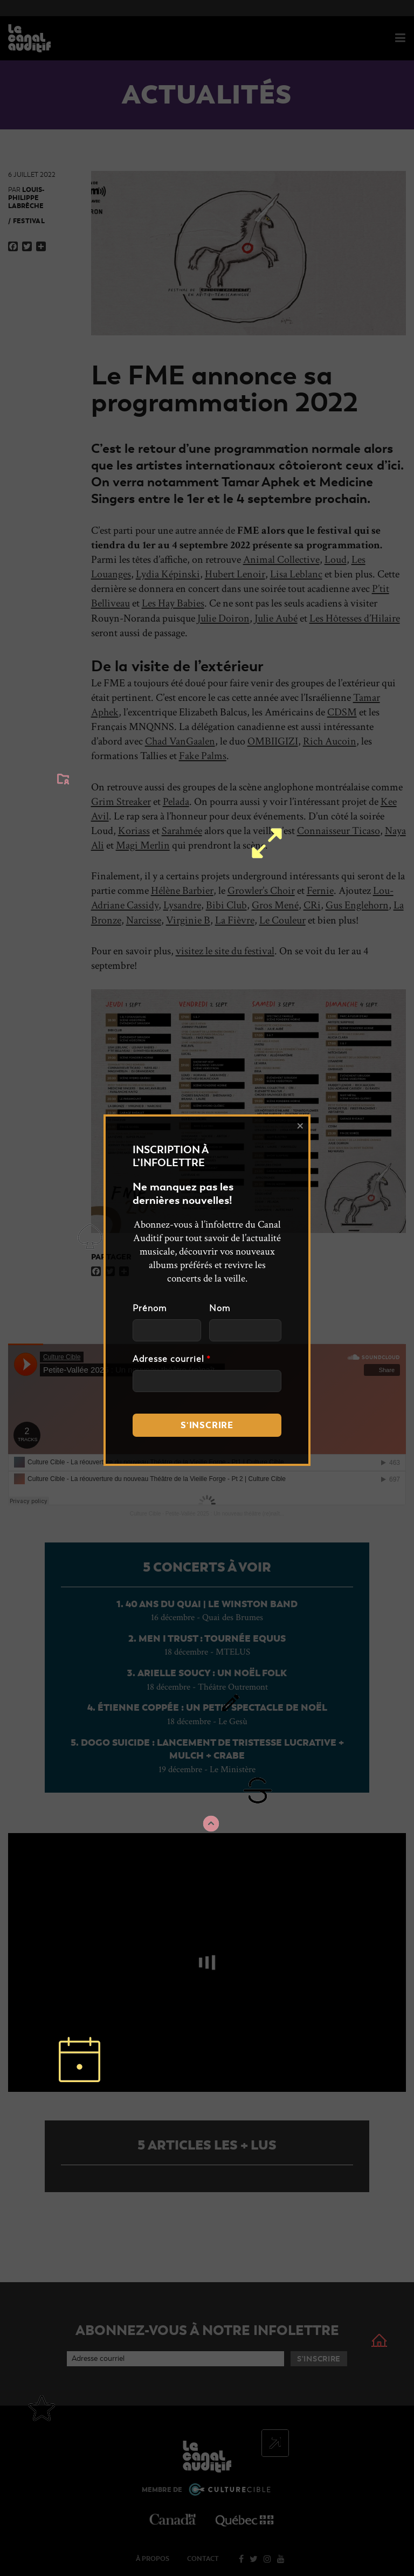 The image size is (414, 2576). I want to click on open link in new tab or window, so click(275, 2443).